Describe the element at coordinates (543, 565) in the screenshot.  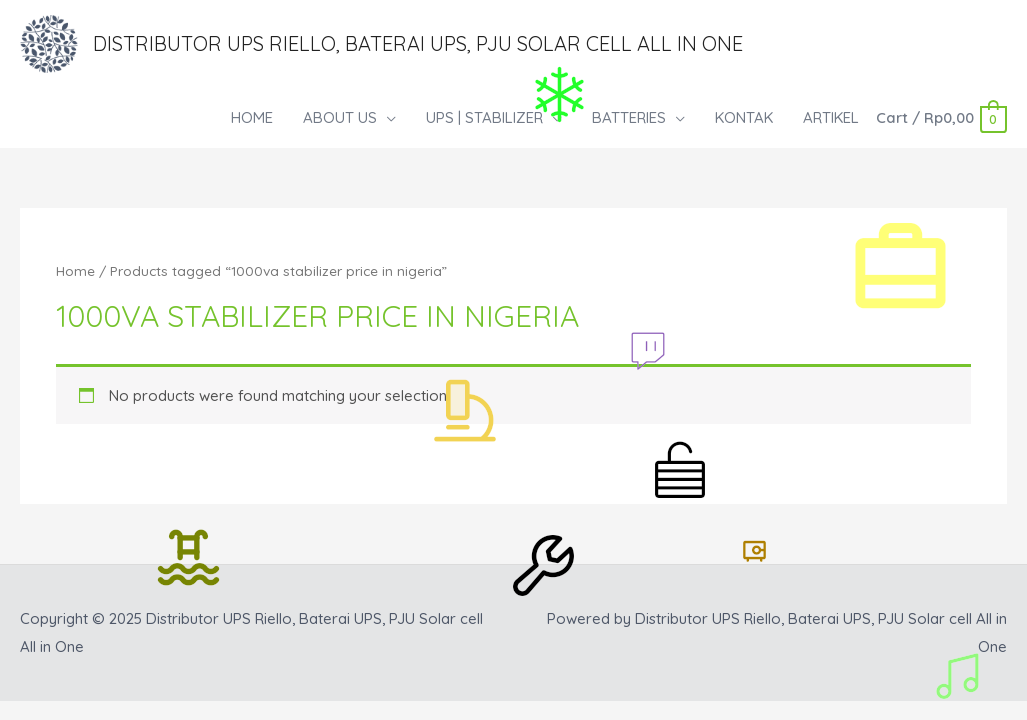
I see `access settings or configuration options` at that location.